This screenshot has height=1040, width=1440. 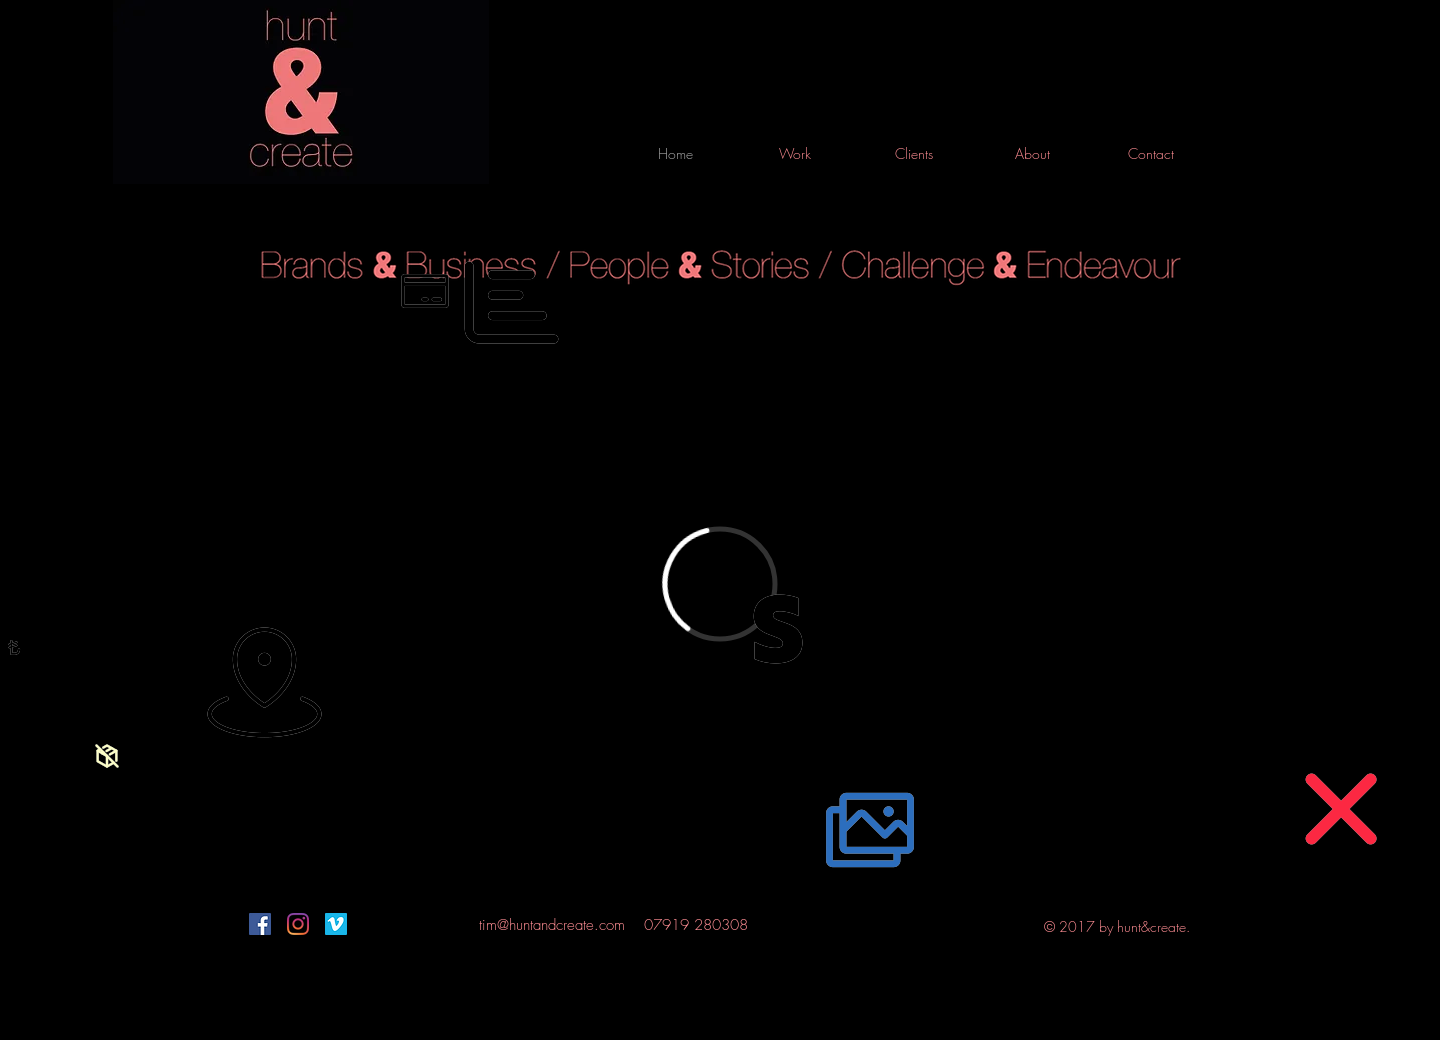 What do you see at coordinates (870, 830) in the screenshot?
I see `view photo gallery` at bounding box center [870, 830].